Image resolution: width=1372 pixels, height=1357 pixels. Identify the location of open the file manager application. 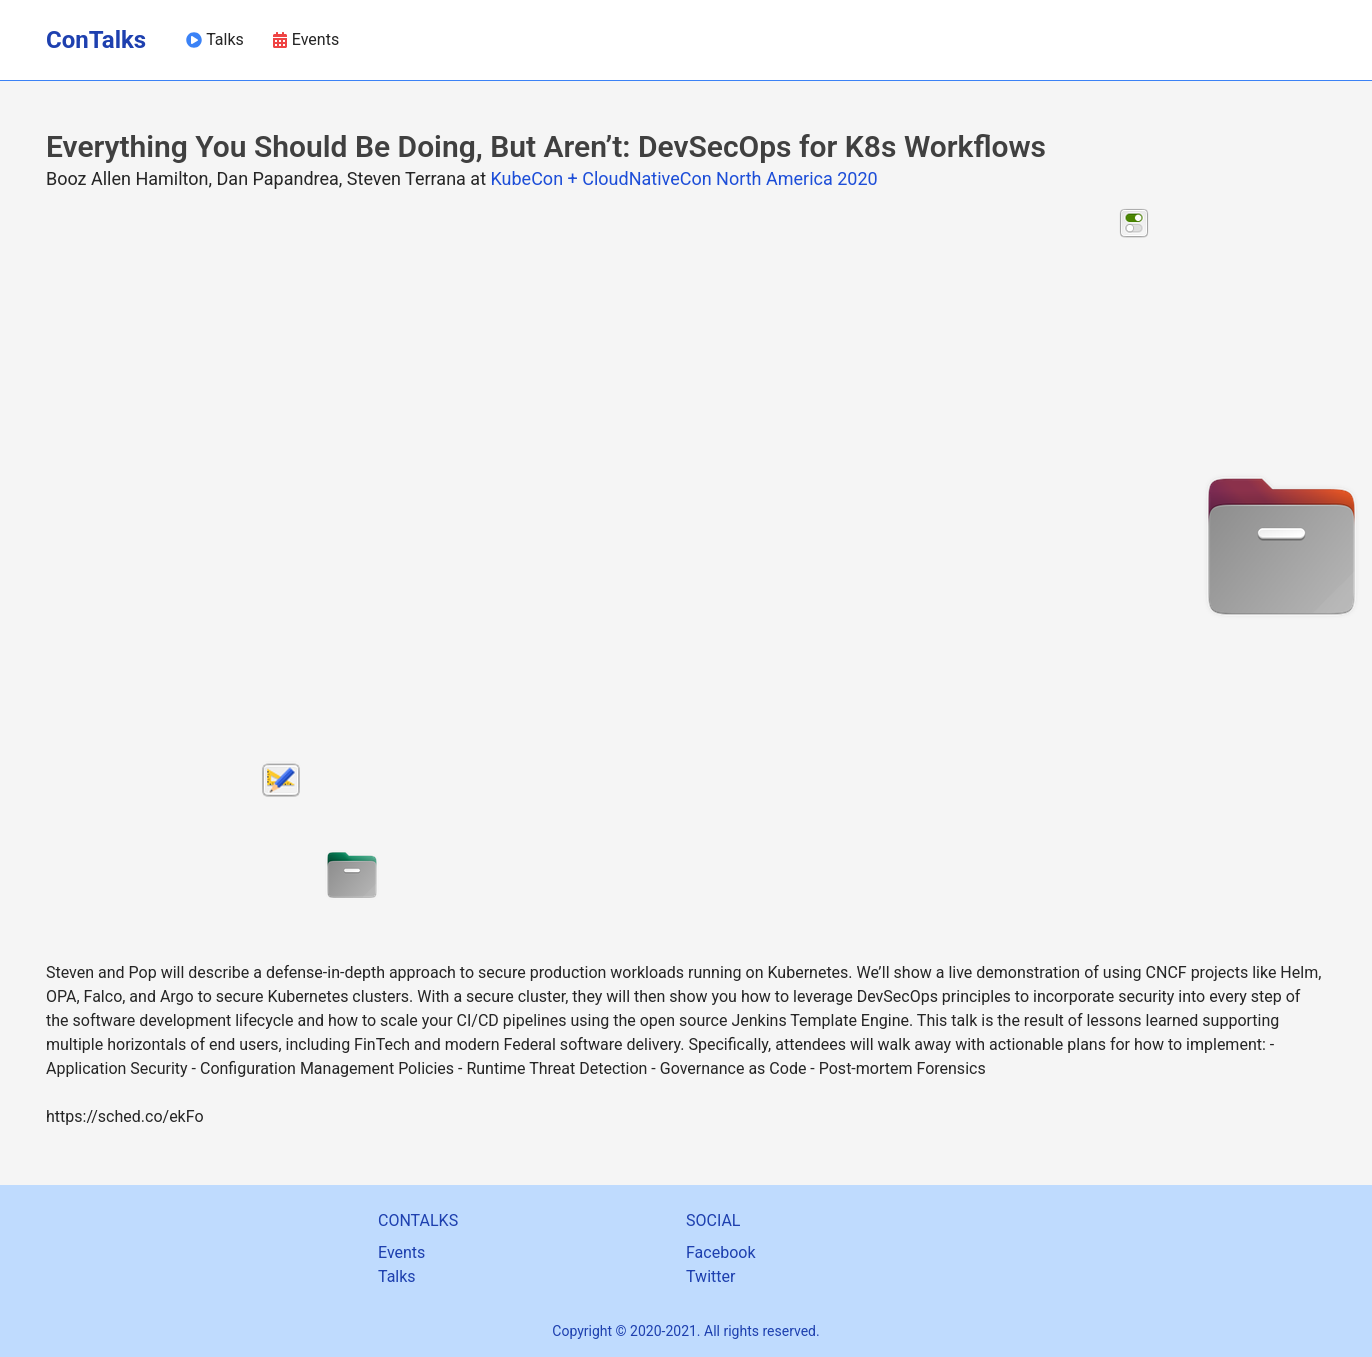
(352, 875).